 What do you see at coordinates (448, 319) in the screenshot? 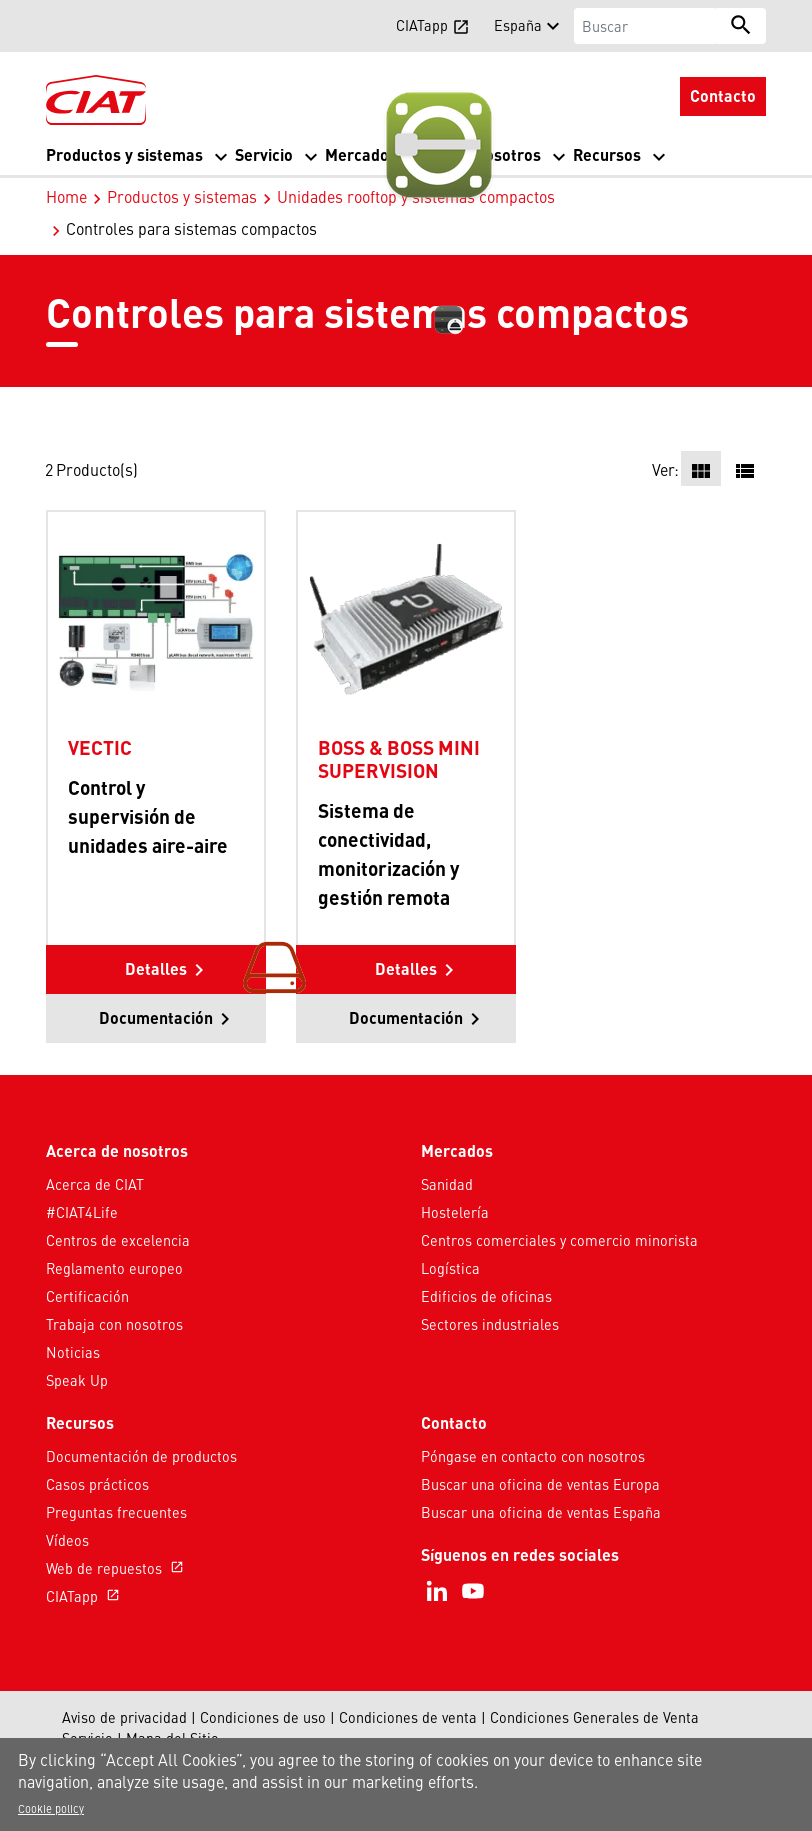
I see `configure network server discovery settings` at bounding box center [448, 319].